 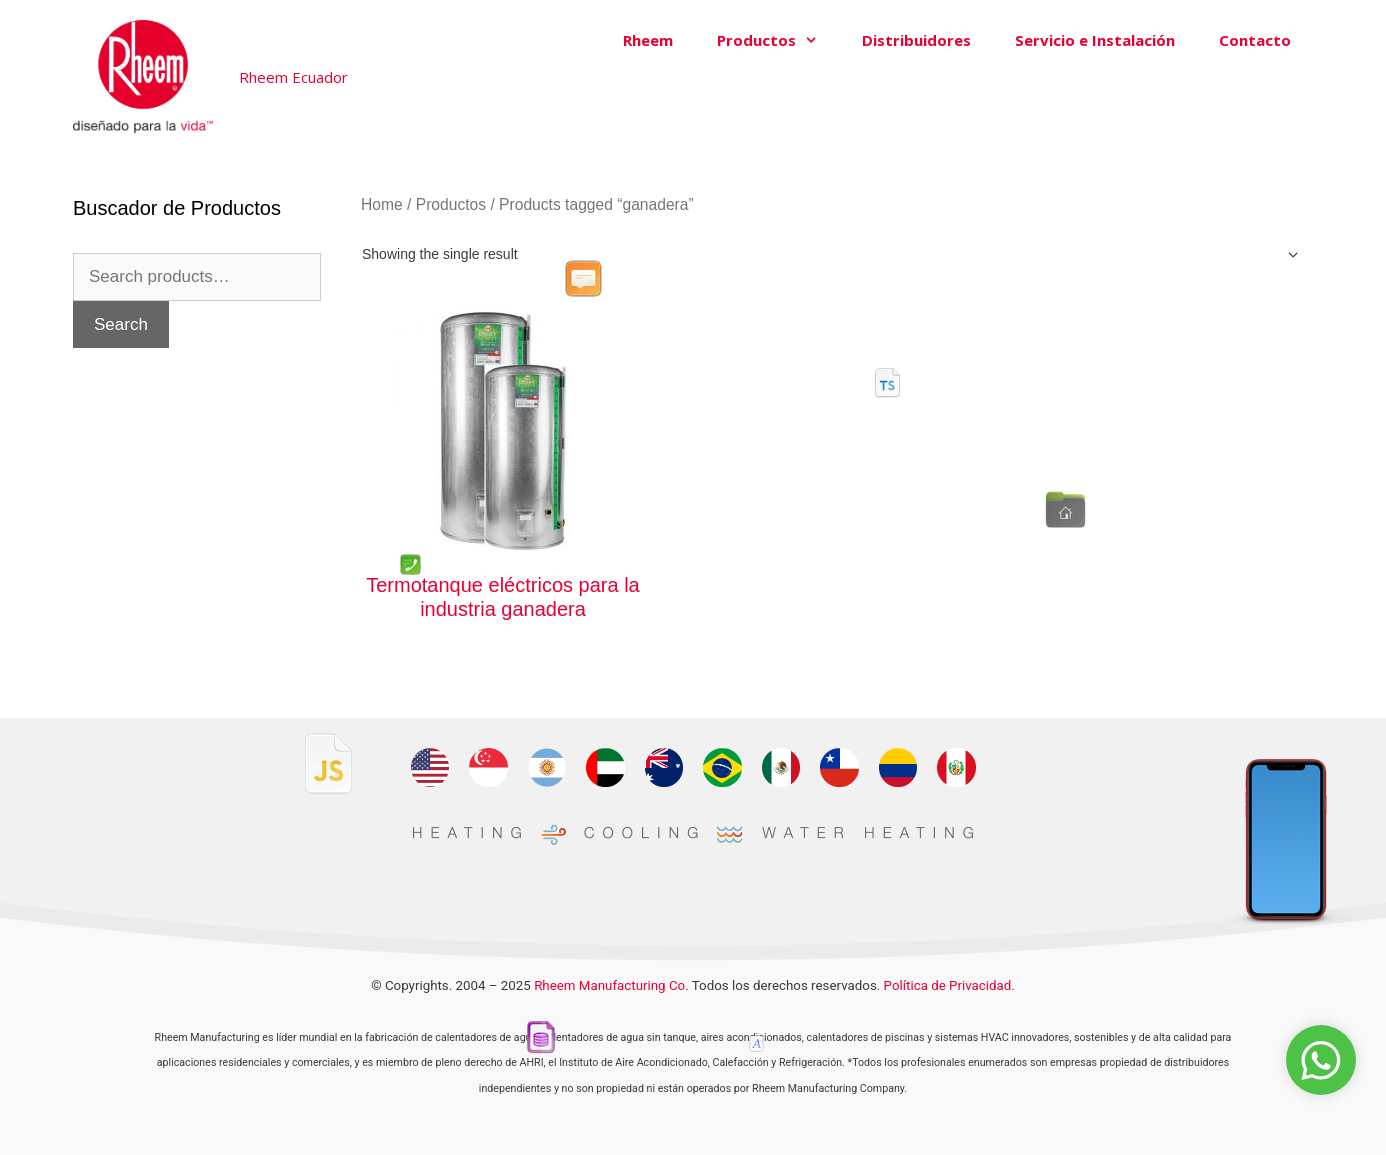 I want to click on iPhone 11 device icon, so click(x=1286, y=842).